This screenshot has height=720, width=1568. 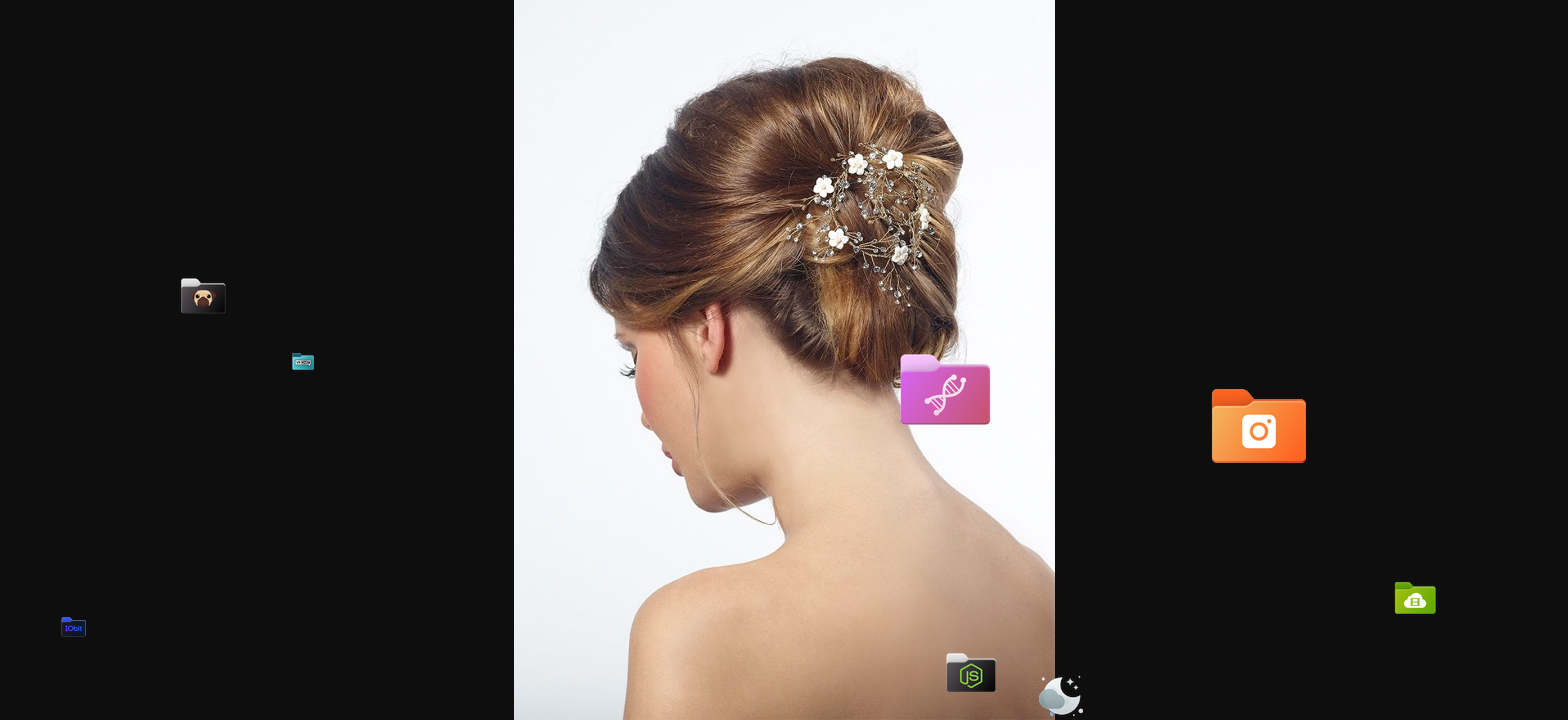 I want to click on open 4k video downloader folder, so click(x=1415, y=599).